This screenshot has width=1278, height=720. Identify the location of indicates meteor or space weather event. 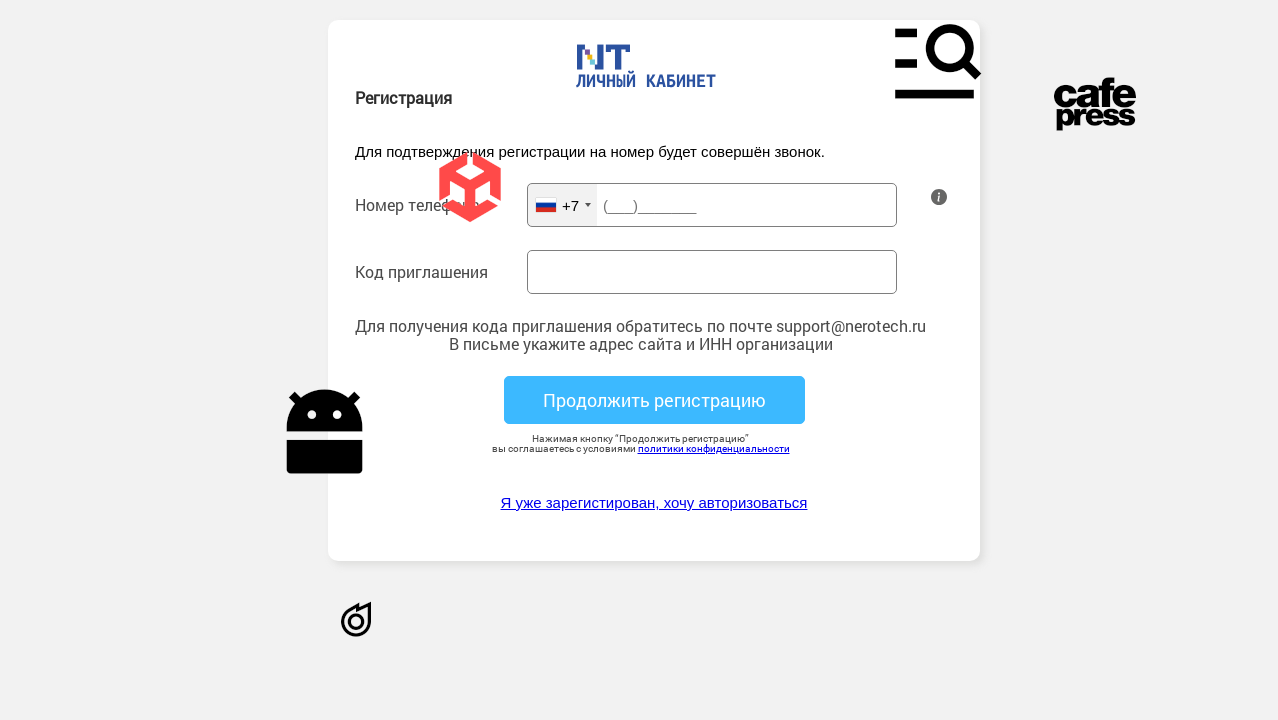
(356, 620).